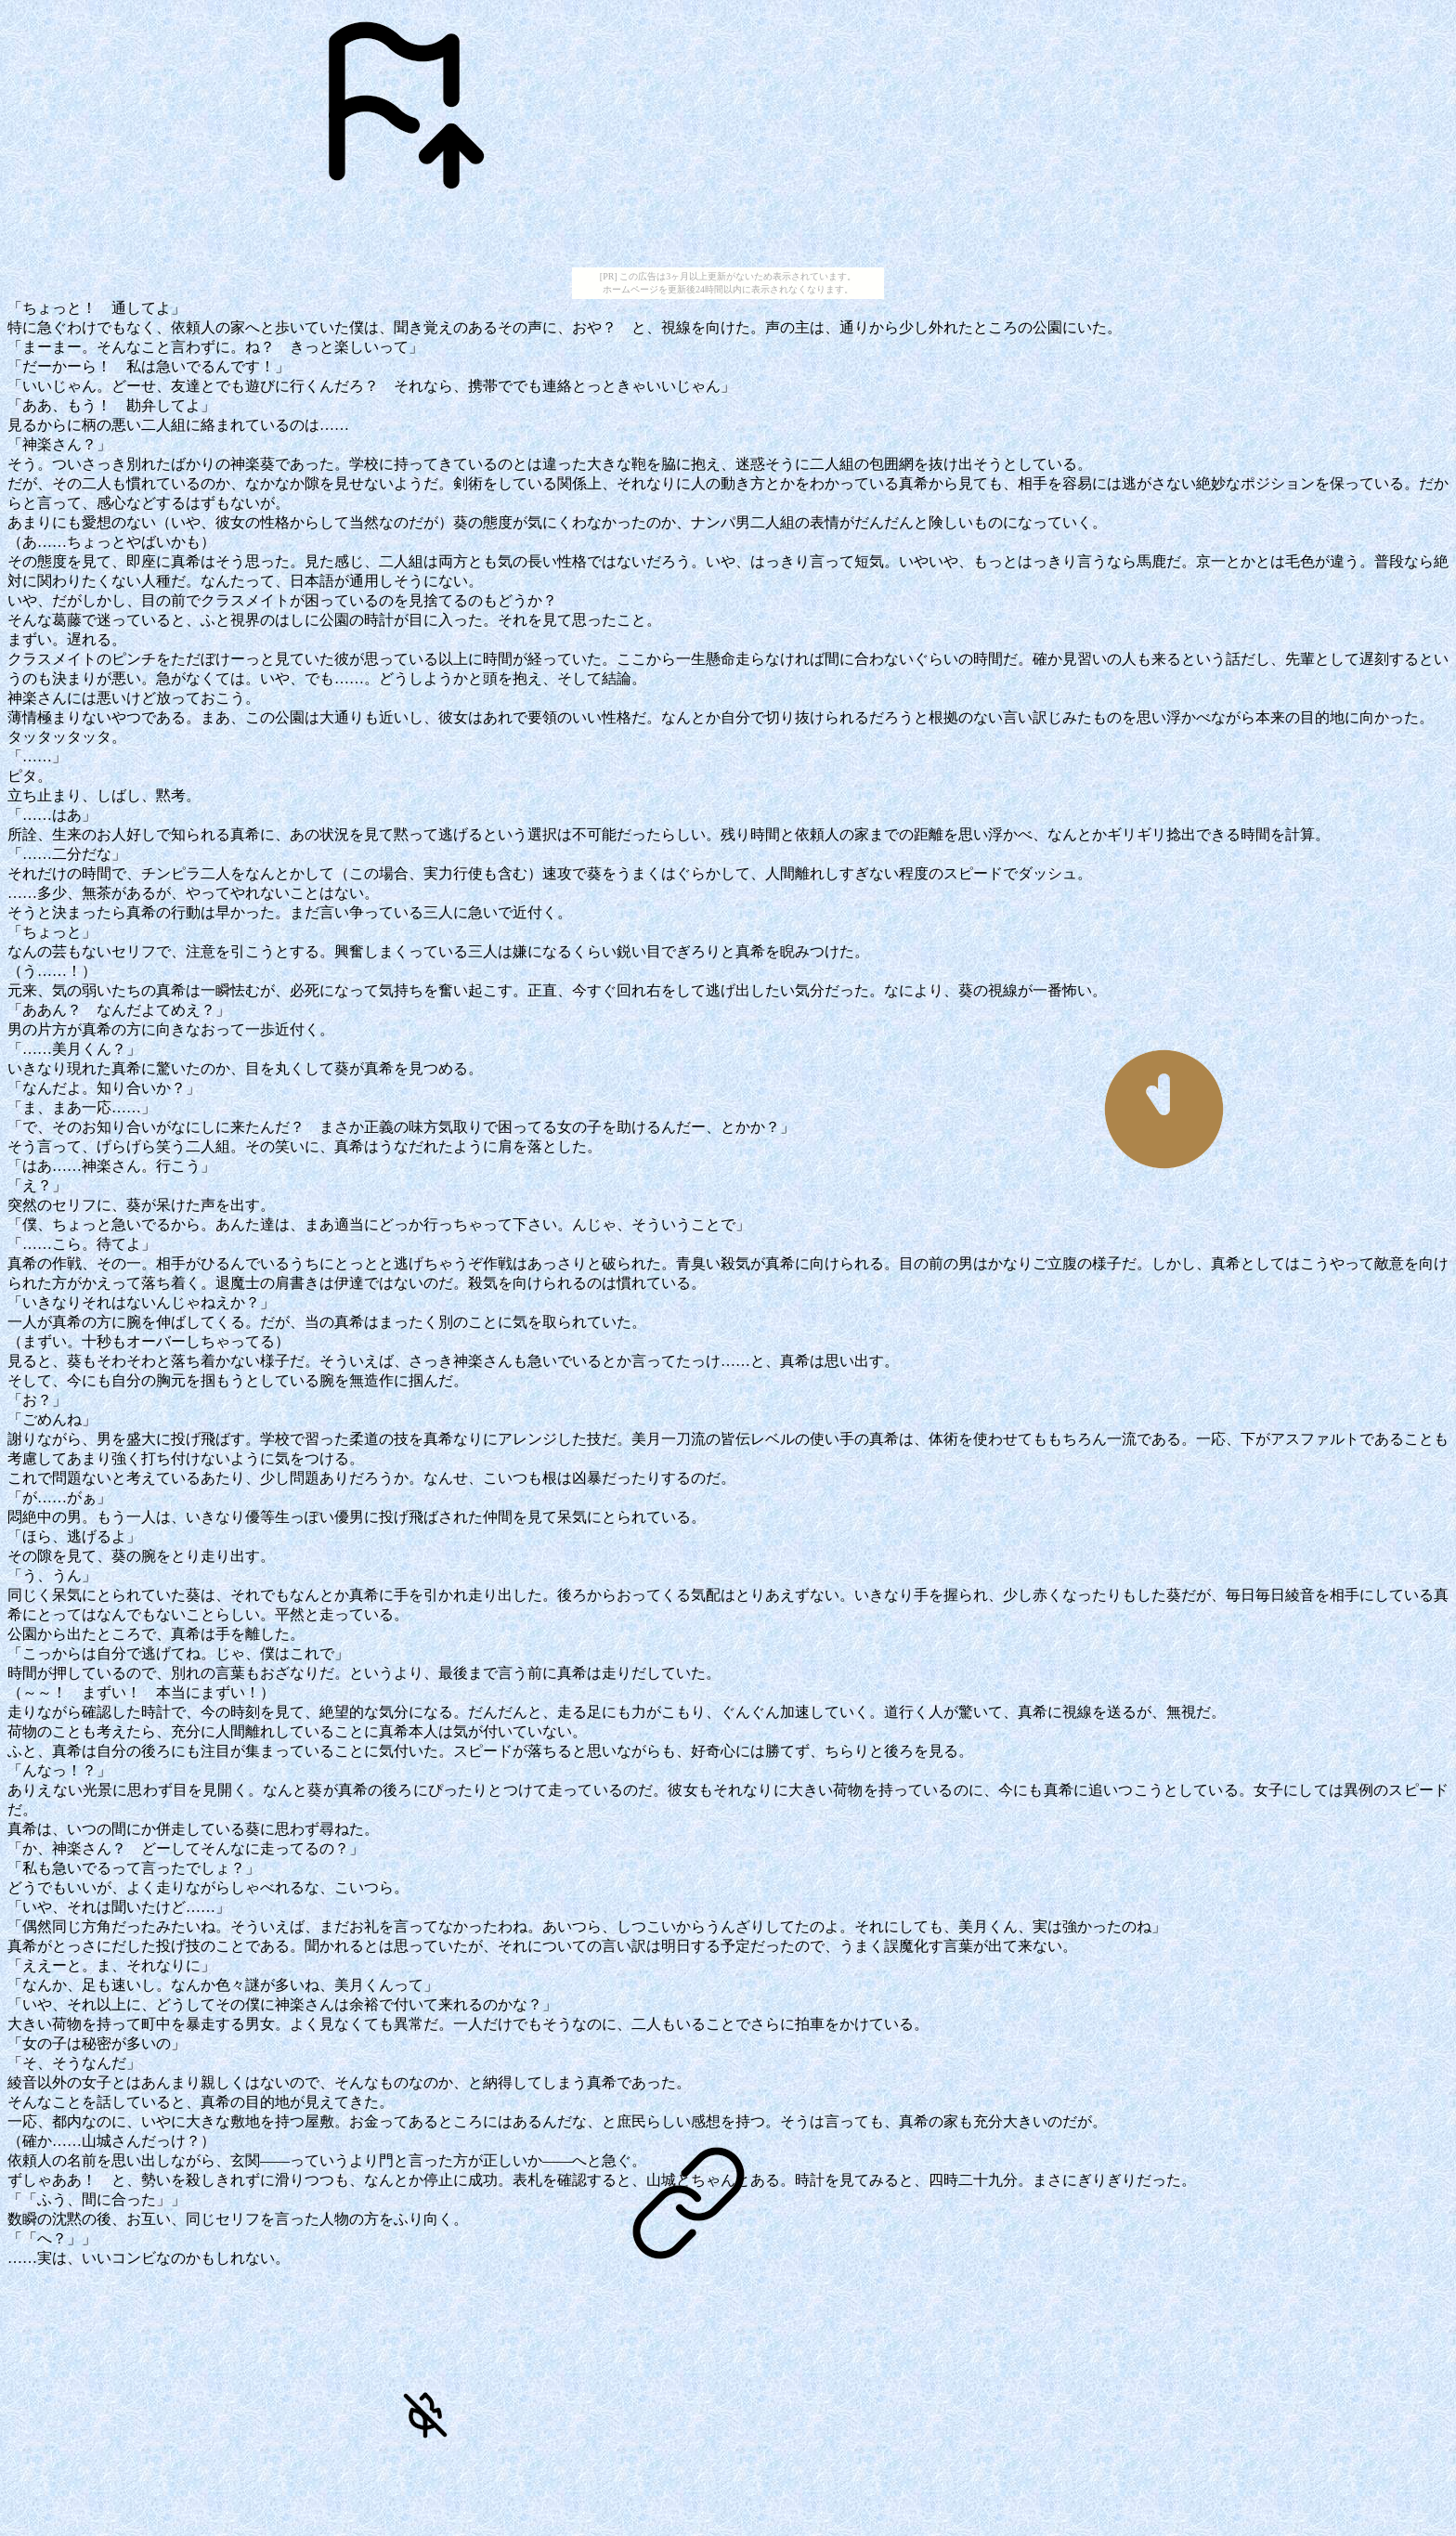 The image size is (1456, 2536). What do you see at coordinates (1164, 1109) in the screenshot?
I see `indicates time at 11 o'clock` at bounding box center [1164, 1109].